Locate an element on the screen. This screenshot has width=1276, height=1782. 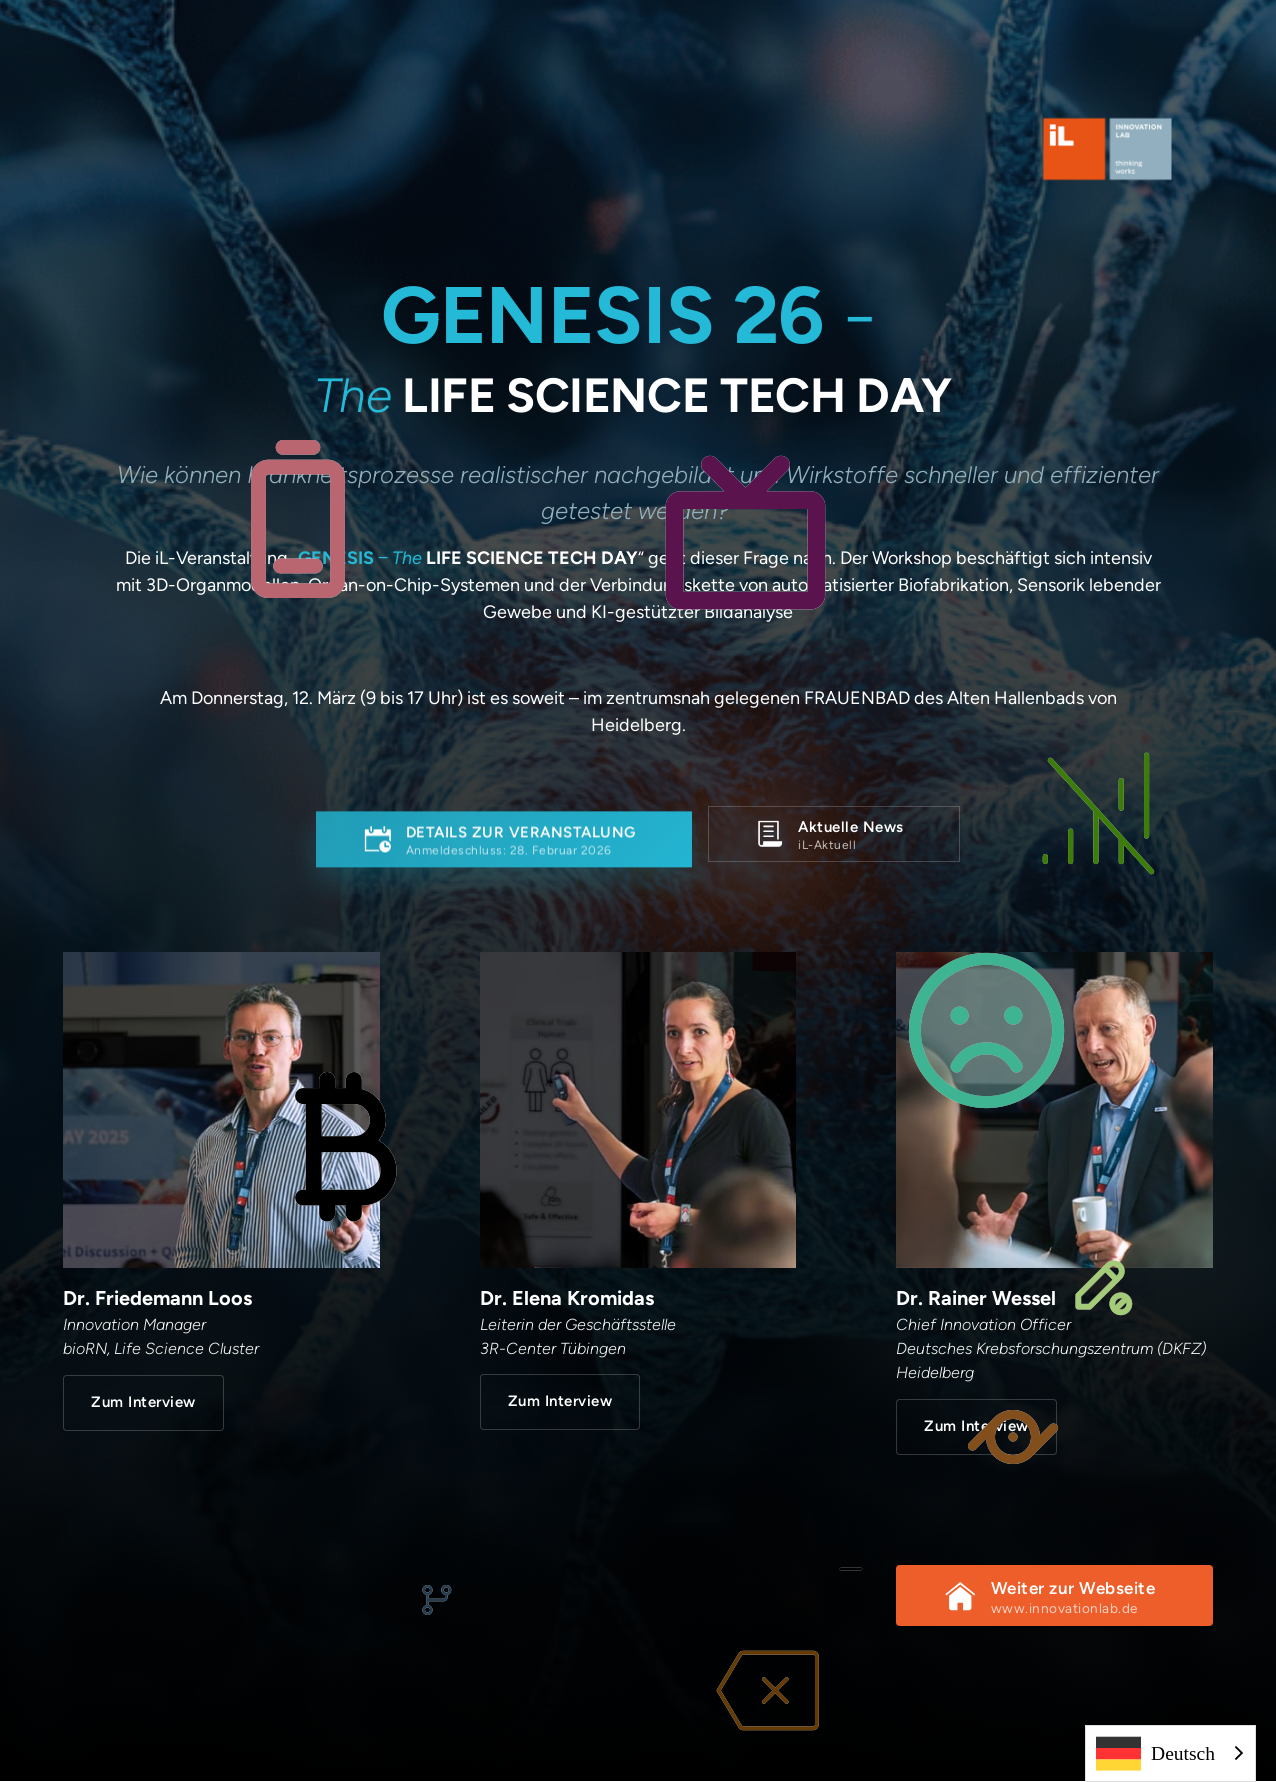
view repository branches is located at coordinates (435, 1600).